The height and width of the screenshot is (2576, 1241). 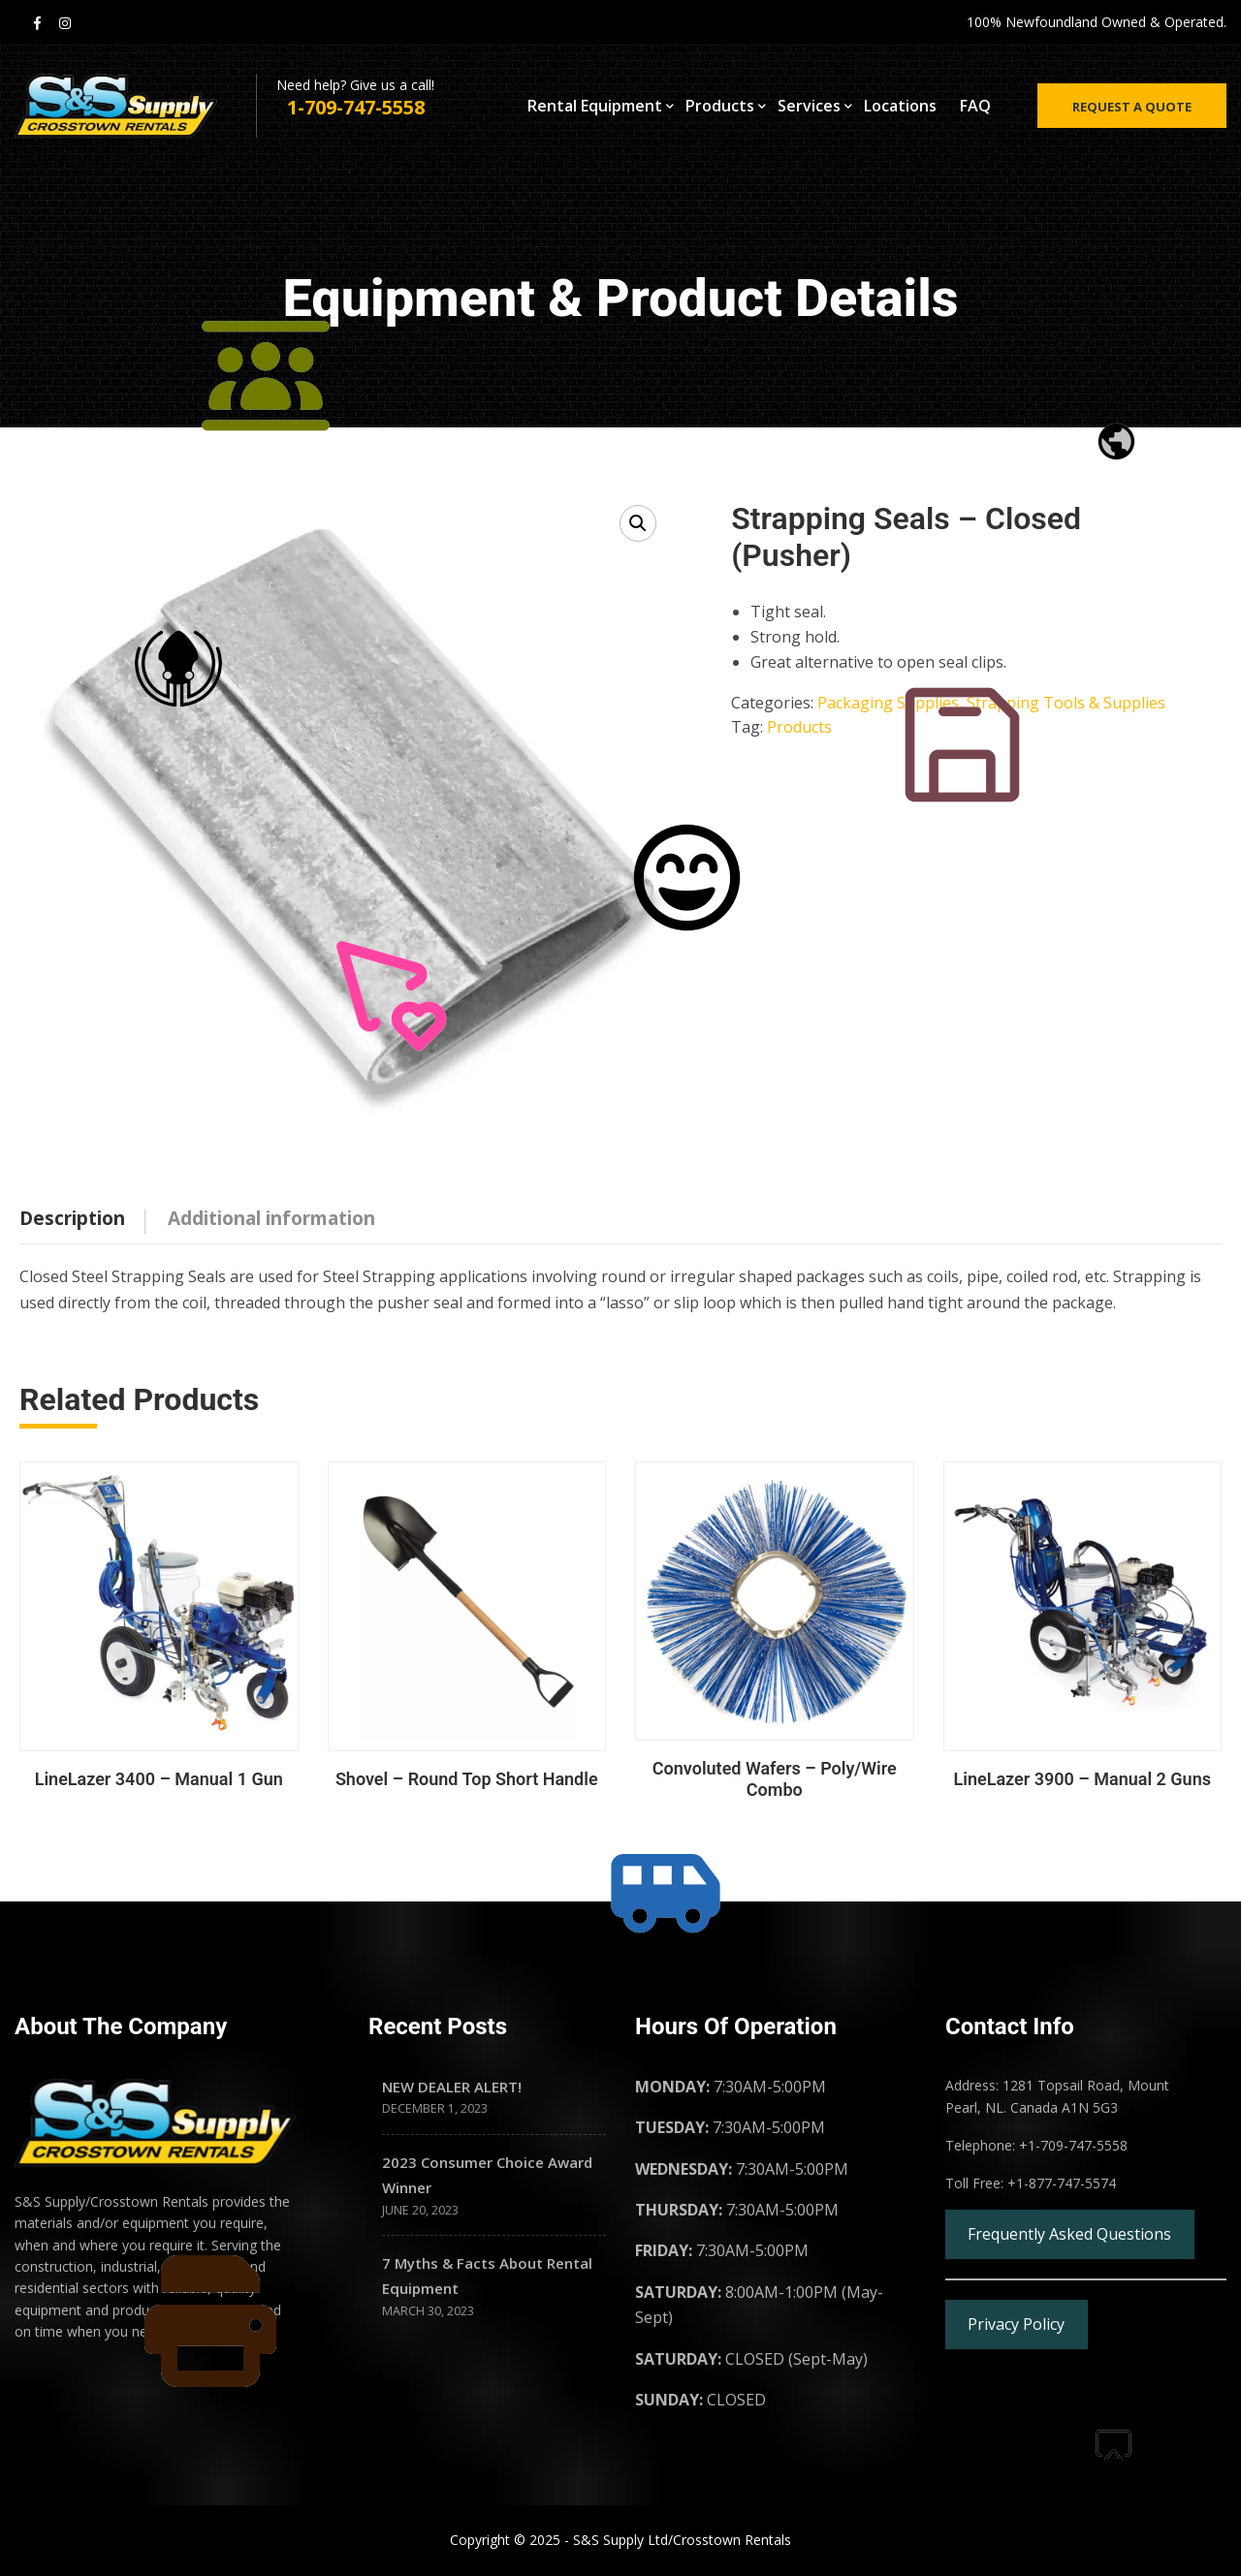 I want to click on view team members or user directory, so click(x=266, y=374).